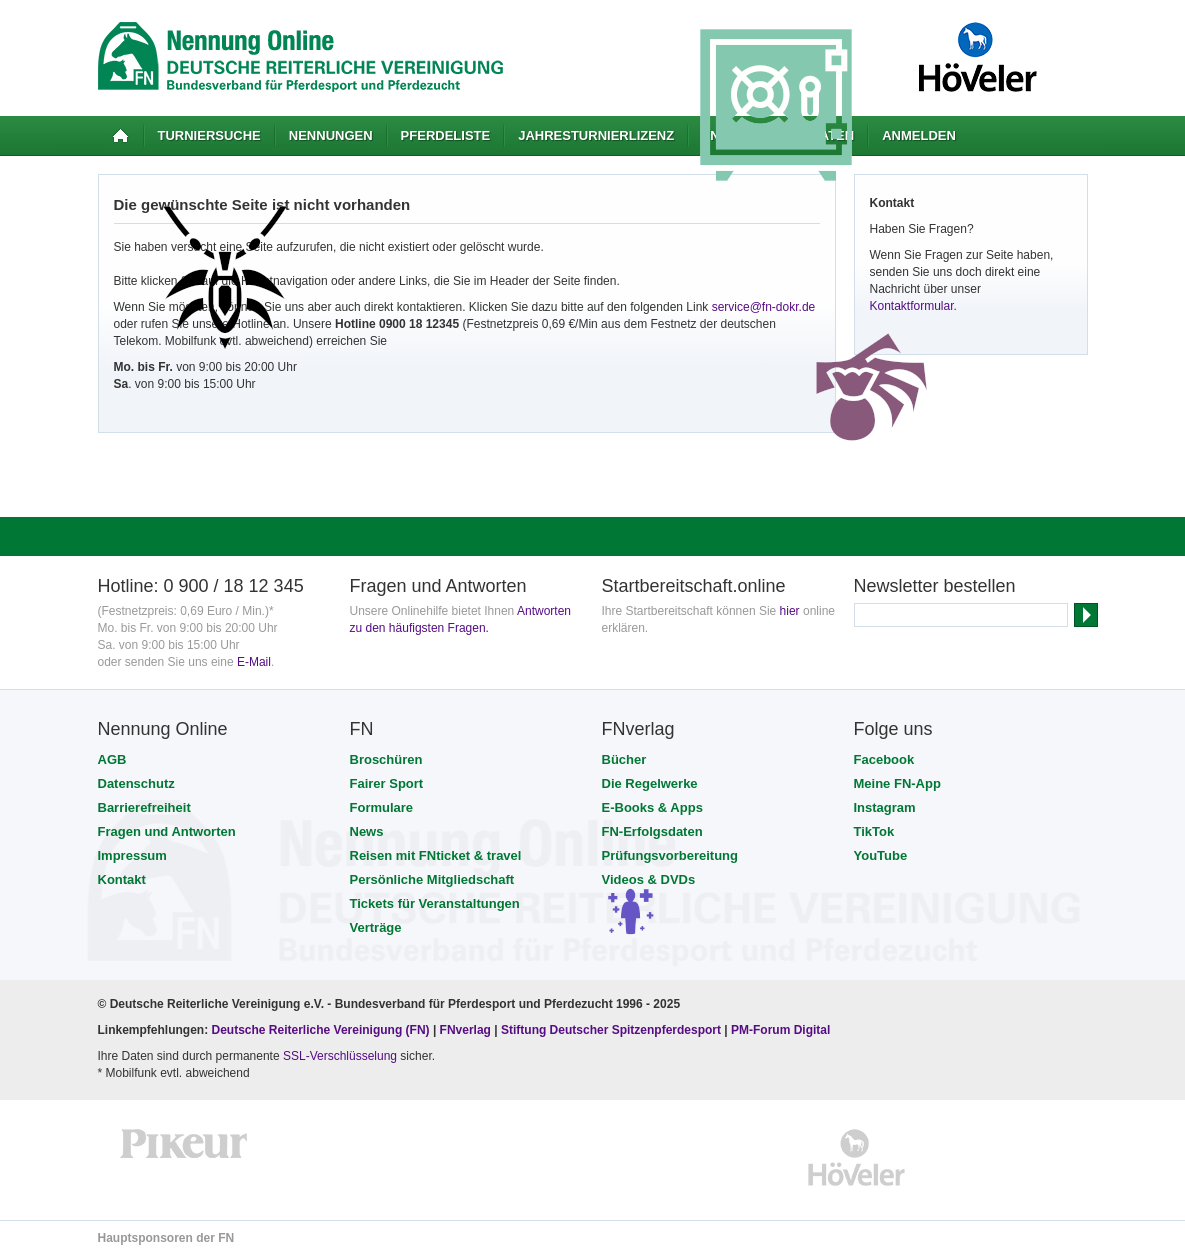 This screenshot has height=1256, width=1185. I want to click on access secure storage or vault, so click(776, 105).